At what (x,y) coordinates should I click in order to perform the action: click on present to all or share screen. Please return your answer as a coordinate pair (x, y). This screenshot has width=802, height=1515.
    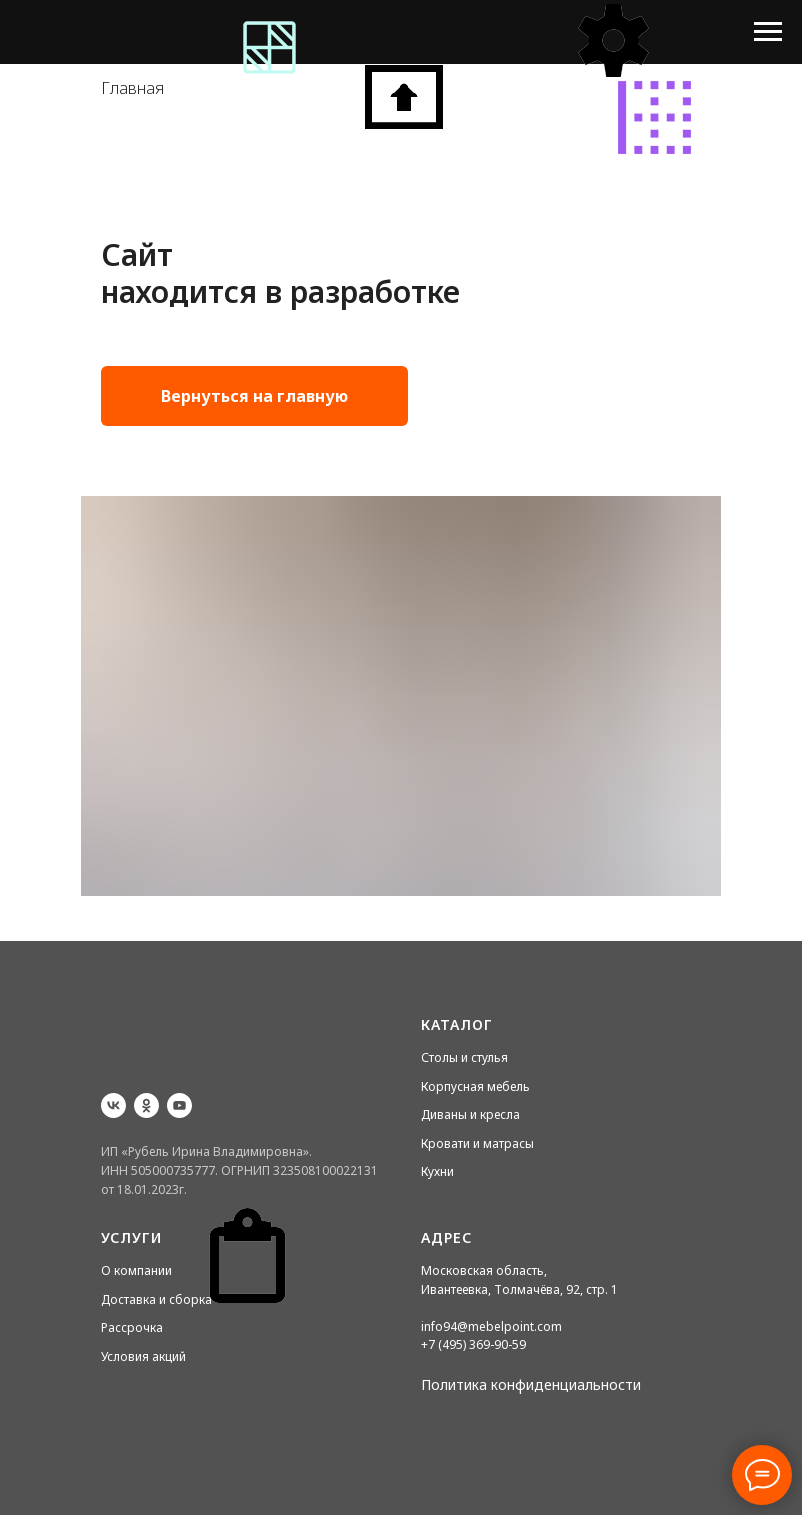
    Looking at the image, I should click on (404, 97).